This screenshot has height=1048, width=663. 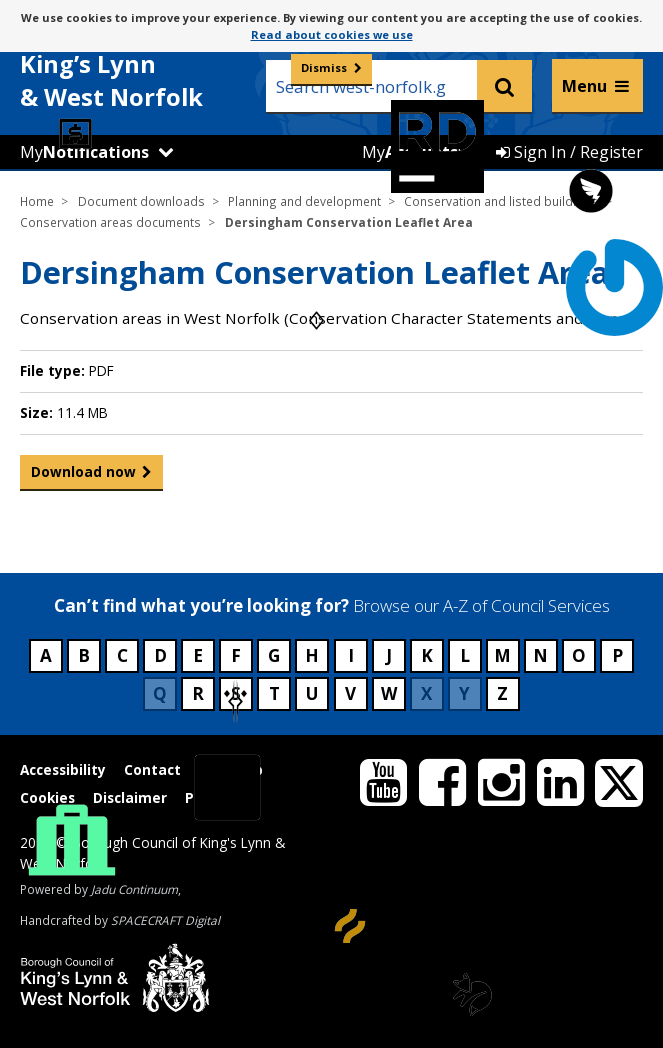 I want to click on hotjar analytics and feedback tool logo, so click(x=350, y=926).